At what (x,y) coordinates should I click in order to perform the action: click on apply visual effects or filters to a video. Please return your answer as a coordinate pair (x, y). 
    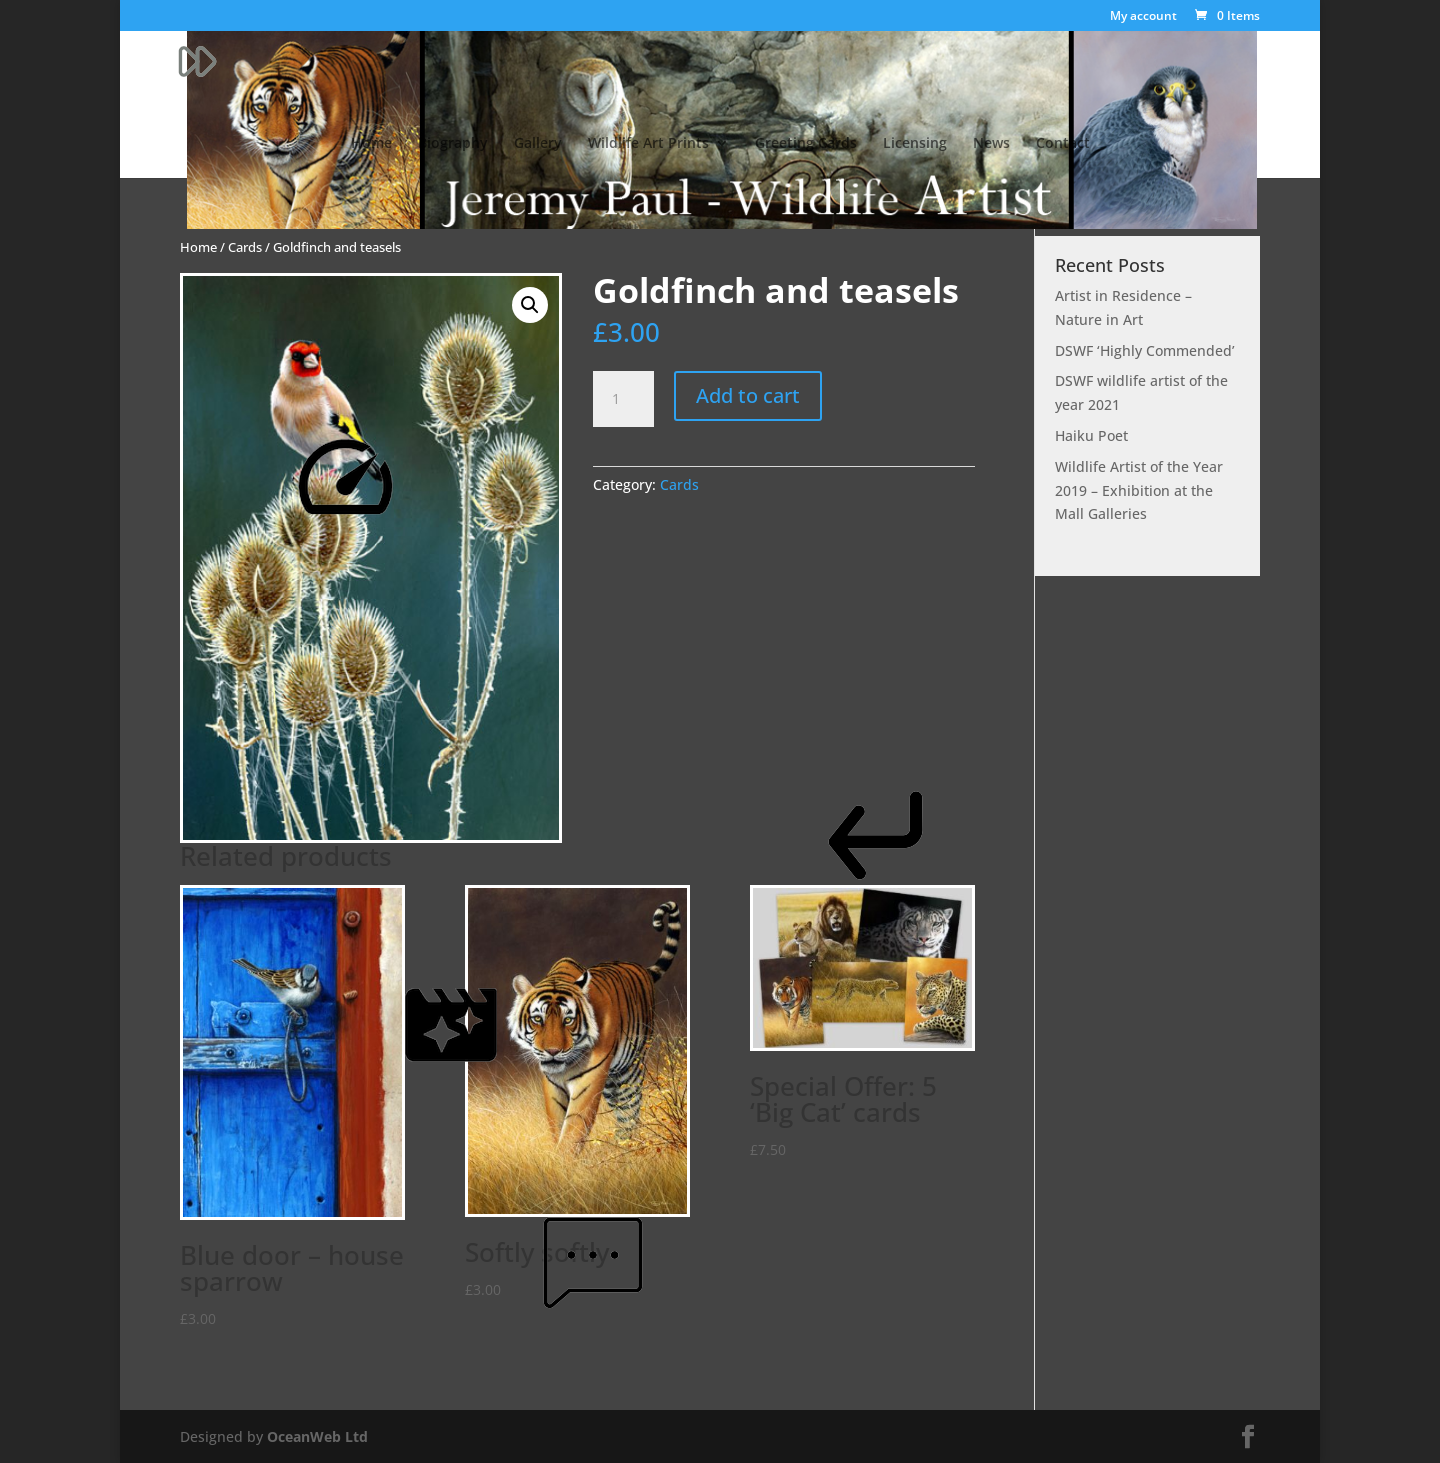
    Looking at the image, I should click on (451, 1025).